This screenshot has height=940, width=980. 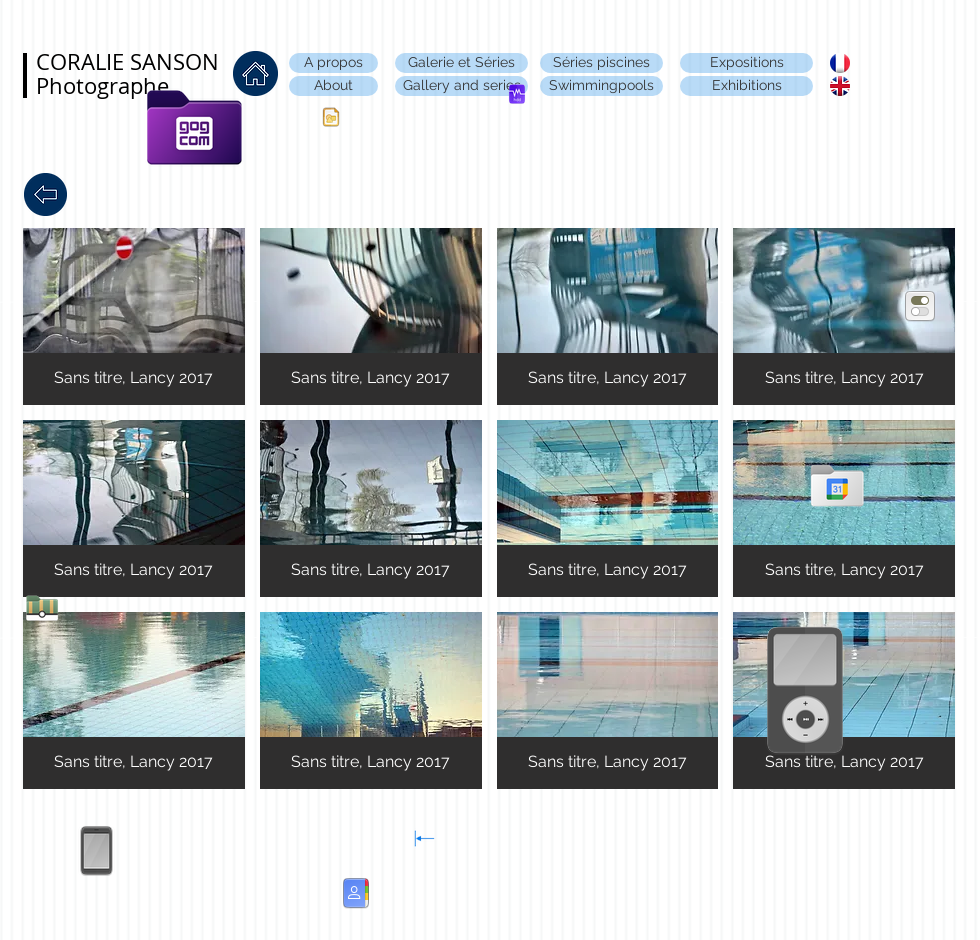 I want to click on open folder containing google calendar files, so click(x=837, y=487).